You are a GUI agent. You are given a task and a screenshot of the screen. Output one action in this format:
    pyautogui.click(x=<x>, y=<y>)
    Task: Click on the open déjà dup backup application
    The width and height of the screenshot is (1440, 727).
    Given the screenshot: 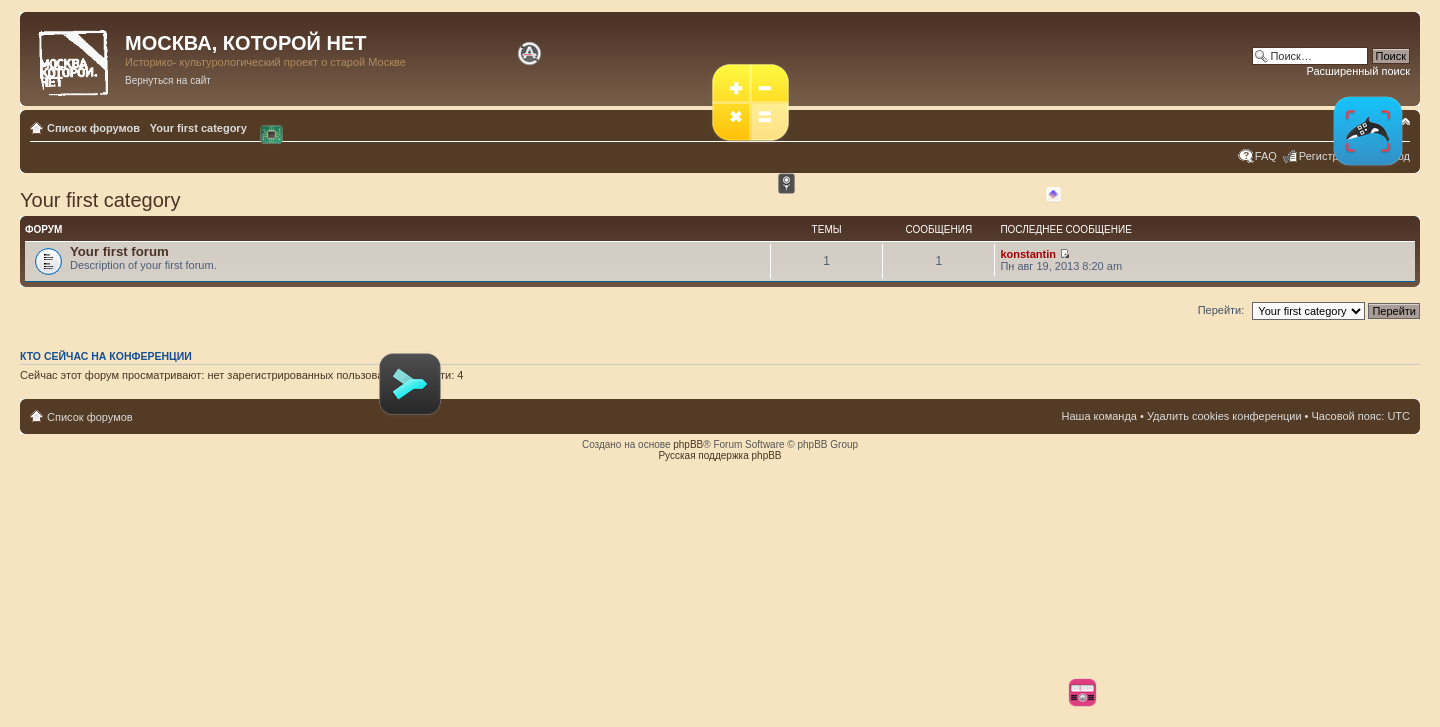 What is the action you would take?
    pyautogui.click(x=786, y=183)
    